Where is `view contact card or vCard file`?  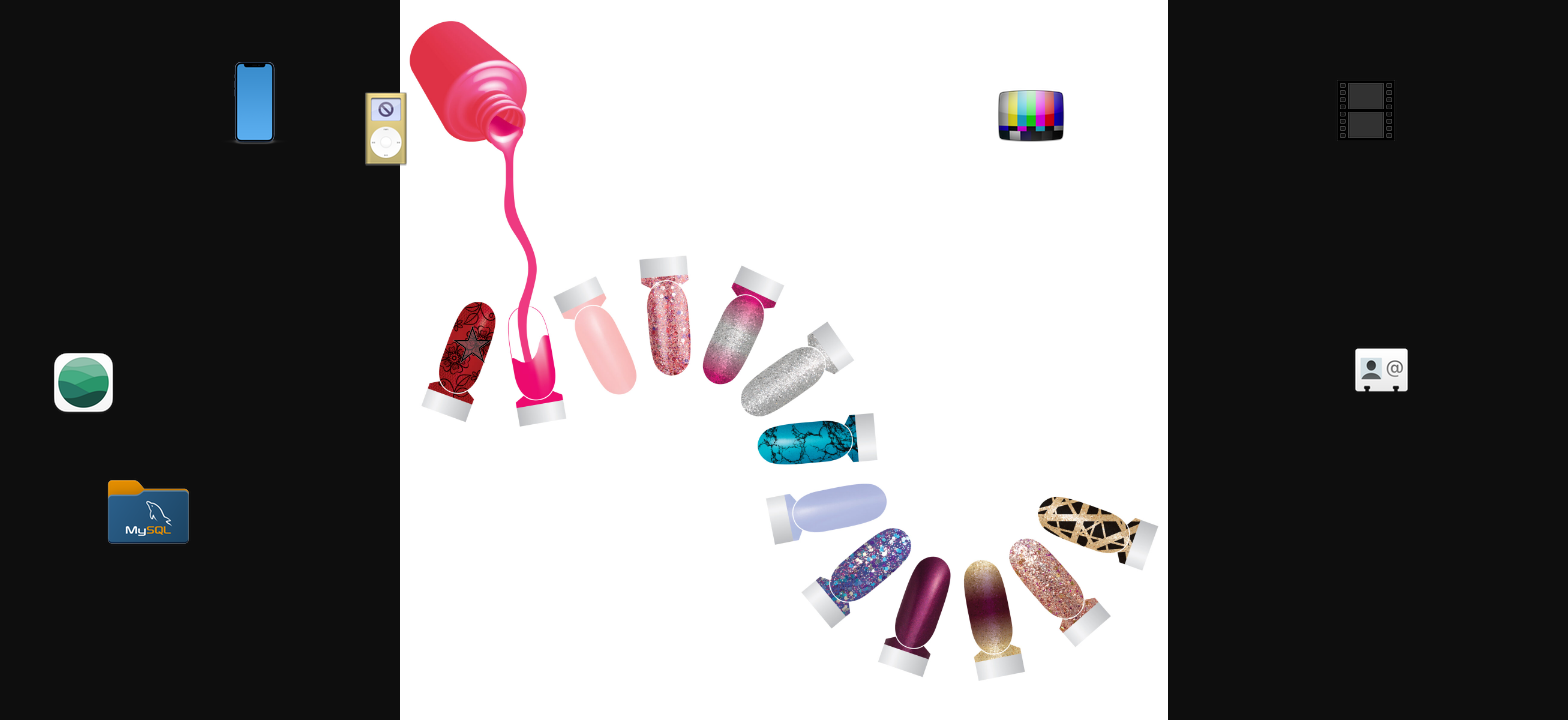
view contact card or vCard file is located at coordinates (1381, 370).